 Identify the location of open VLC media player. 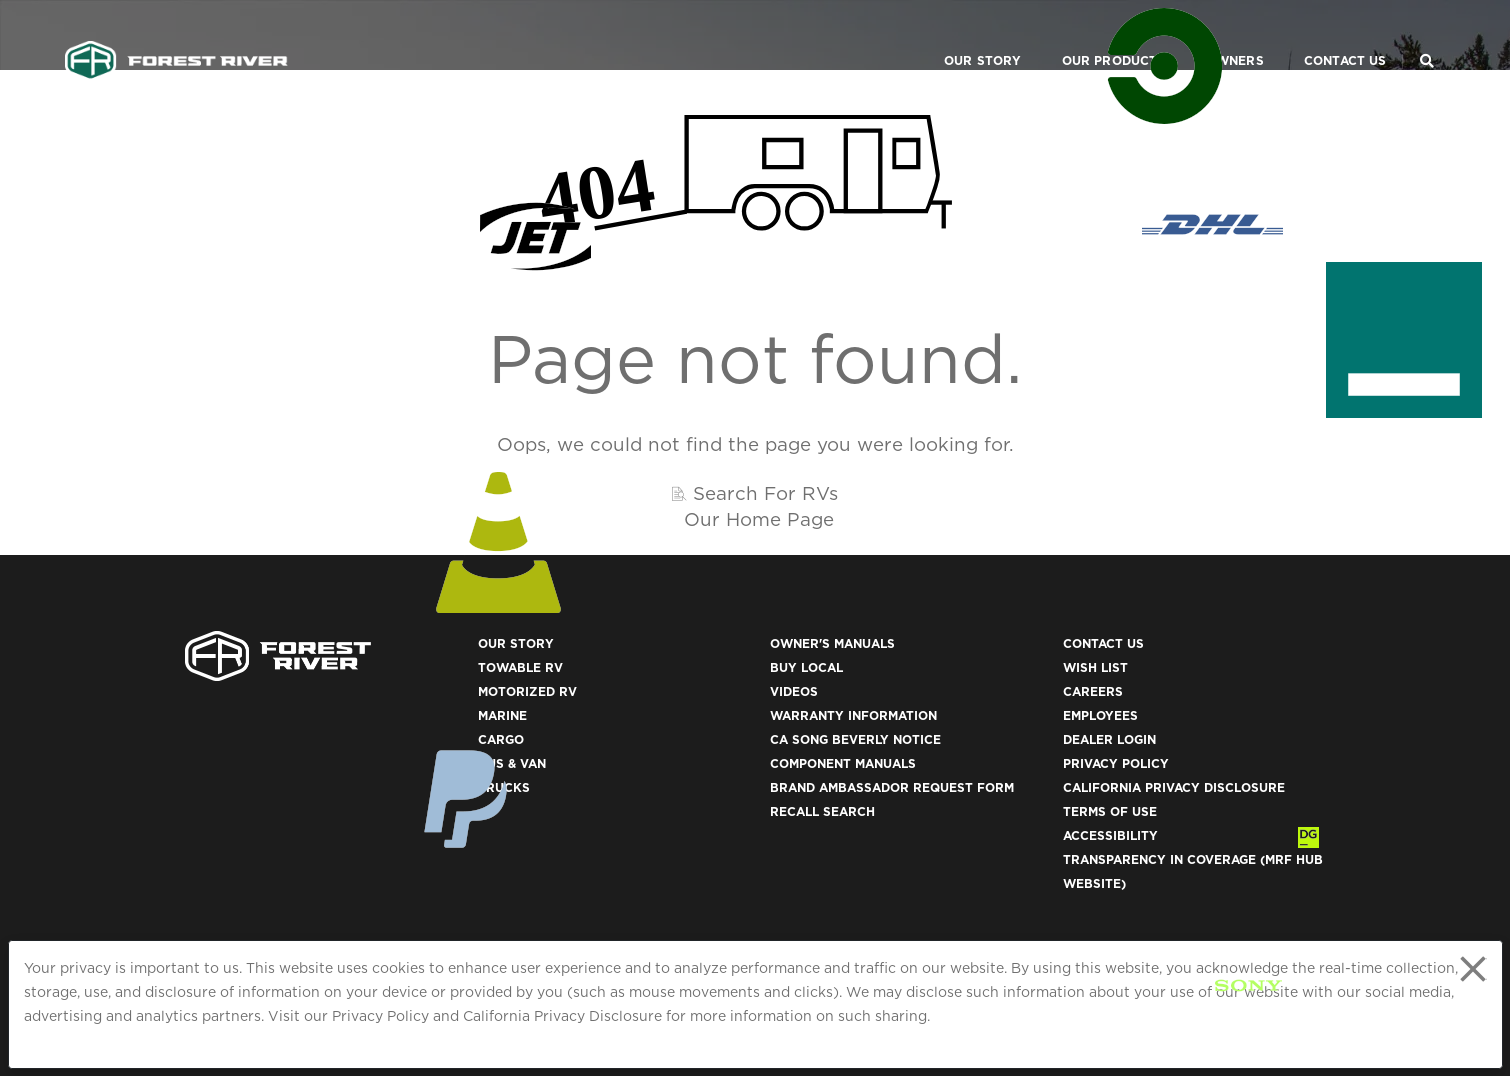
(498, 542).